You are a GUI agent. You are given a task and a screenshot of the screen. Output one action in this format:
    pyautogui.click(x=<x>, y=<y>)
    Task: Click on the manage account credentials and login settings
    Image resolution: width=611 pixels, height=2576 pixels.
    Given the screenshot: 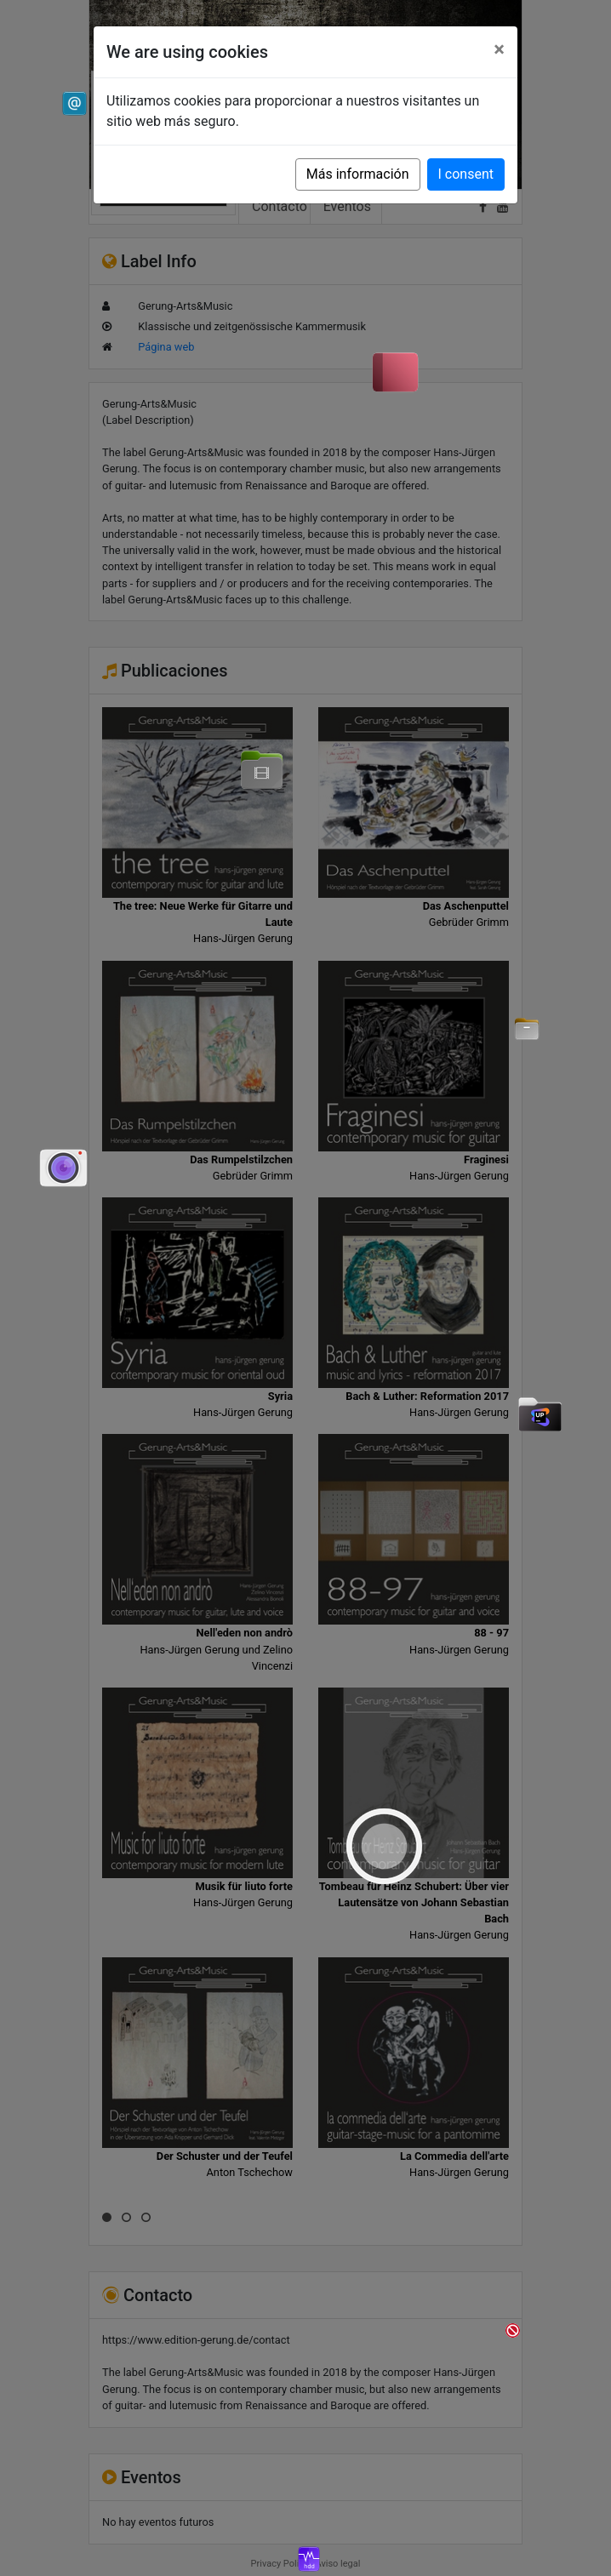 What is the action you would take?
    pyautogui.click(x=74, y=103)
    